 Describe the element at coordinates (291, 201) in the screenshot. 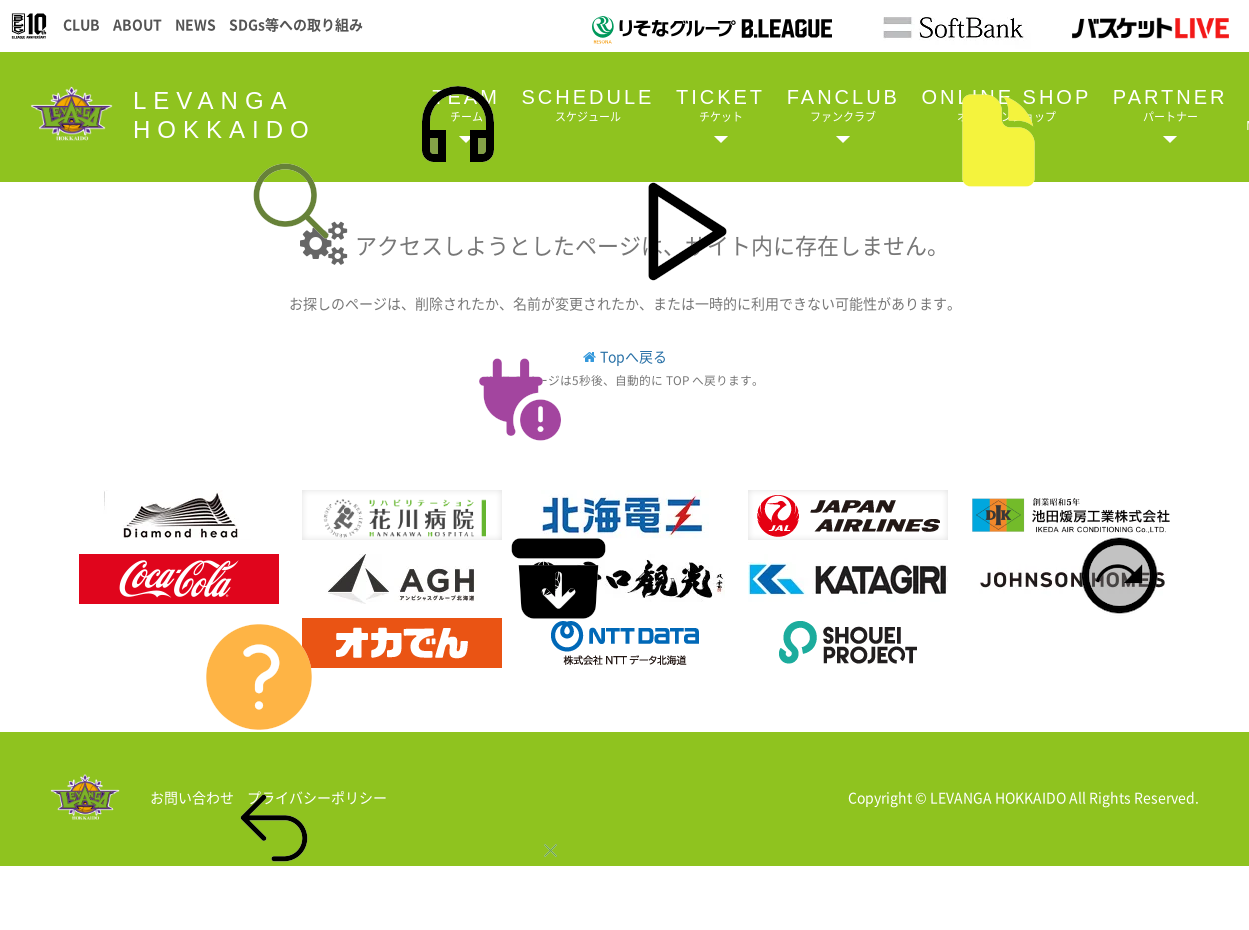

I see `search for content` at that location.